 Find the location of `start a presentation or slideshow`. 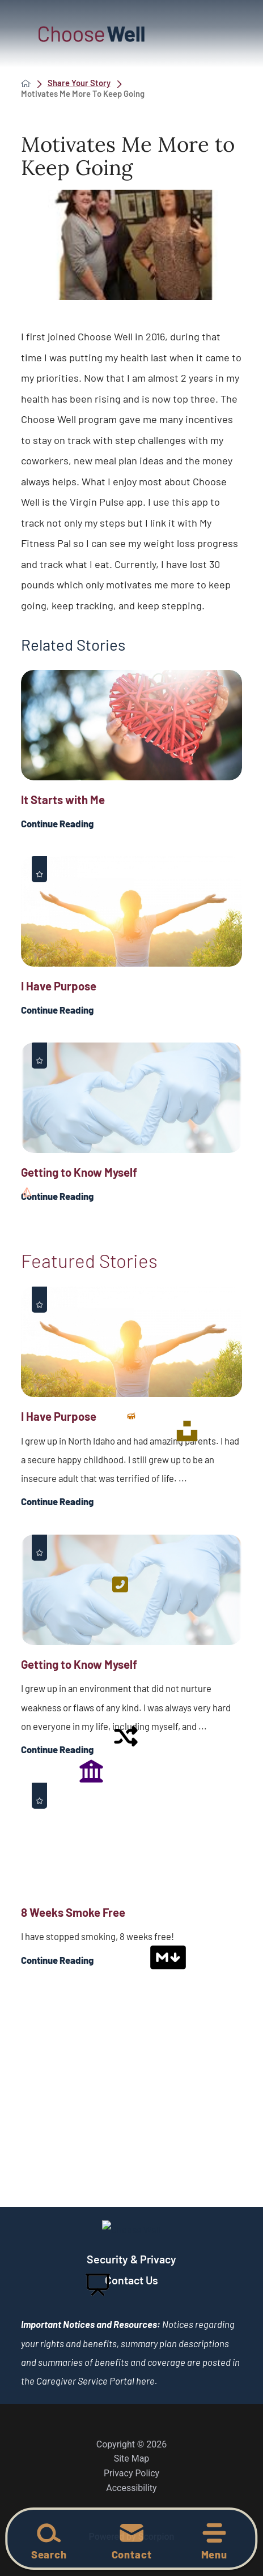

start a presentation or slideshow is located at coordinates (97, 2284).